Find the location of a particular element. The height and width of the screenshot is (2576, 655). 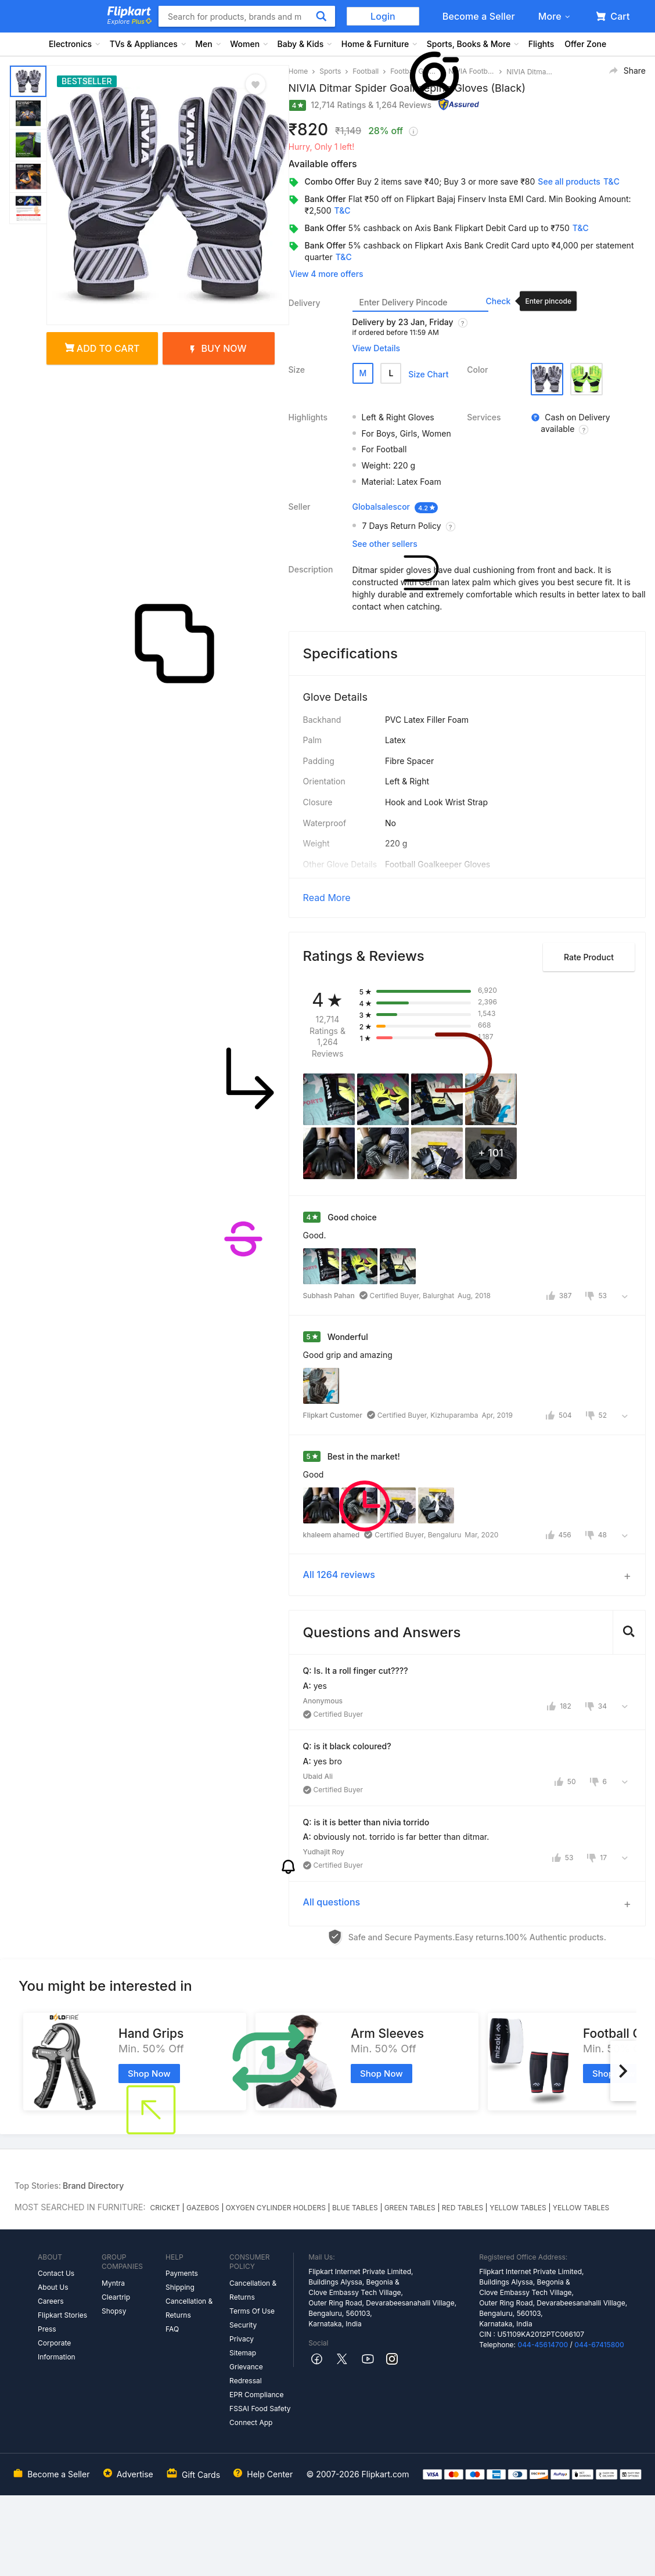

merge or combine selected items is located at coordinates (174, 643).